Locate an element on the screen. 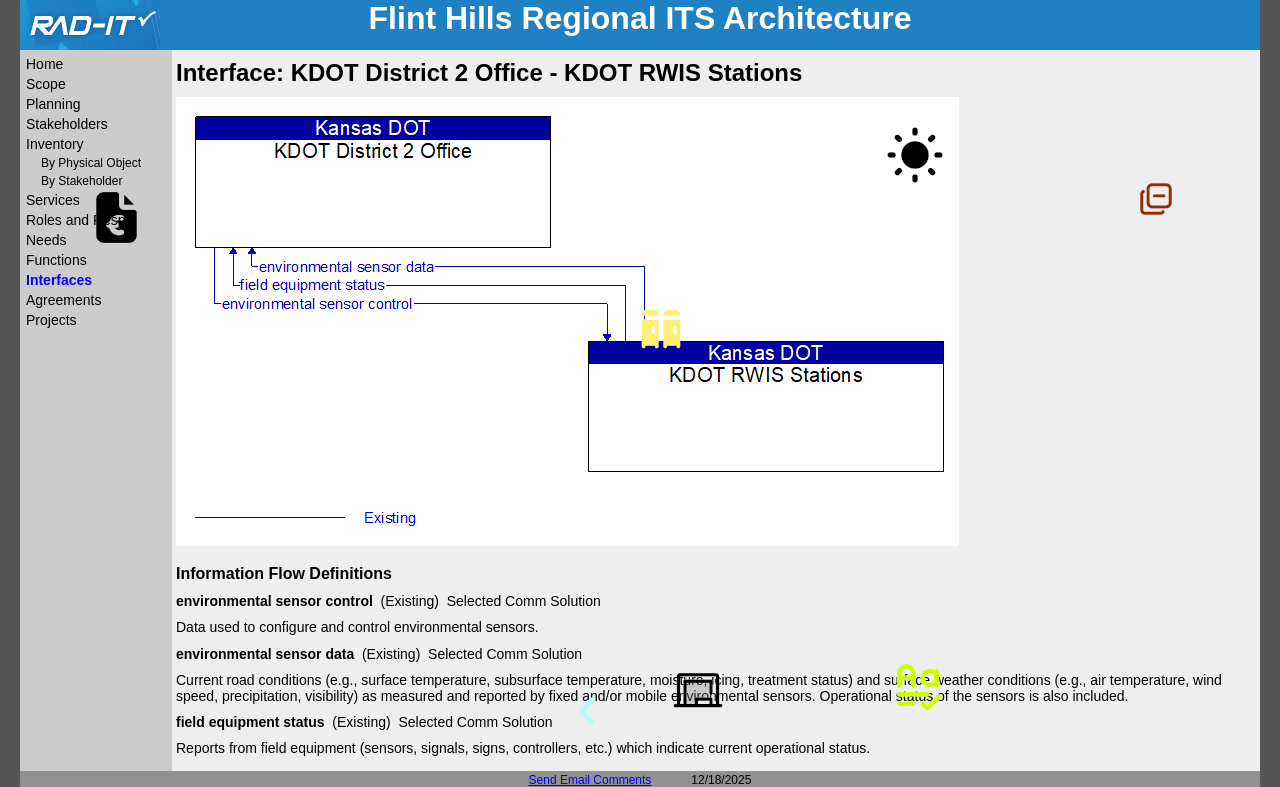  open presentation or teaching mode is located at coordinates (698, 691).